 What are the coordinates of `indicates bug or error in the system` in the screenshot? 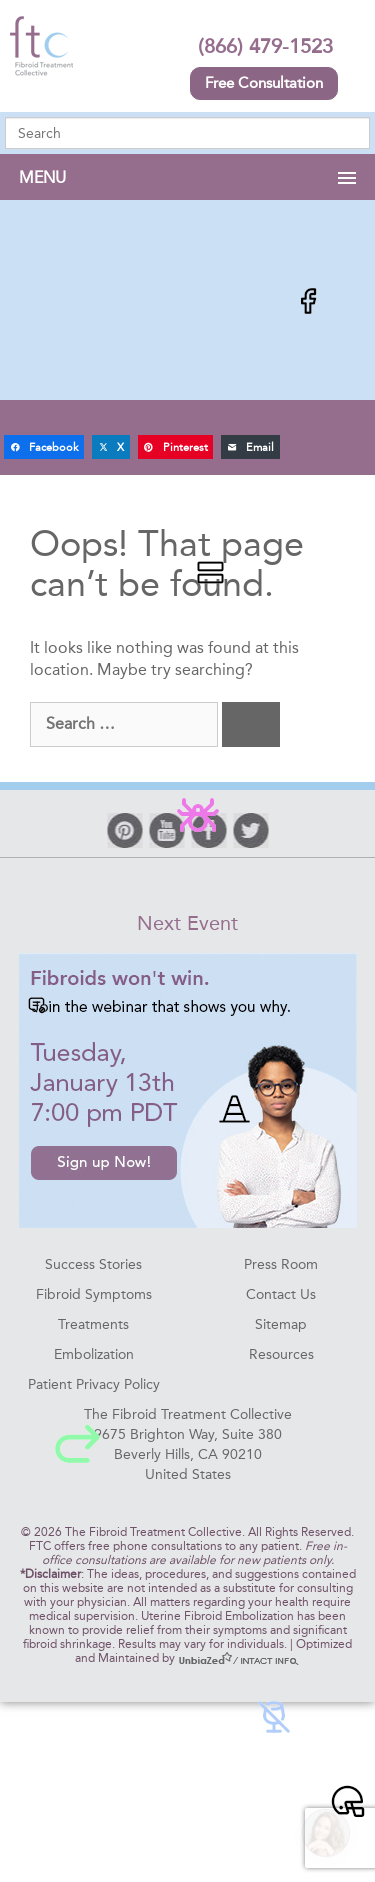 It's located at (198, 816).